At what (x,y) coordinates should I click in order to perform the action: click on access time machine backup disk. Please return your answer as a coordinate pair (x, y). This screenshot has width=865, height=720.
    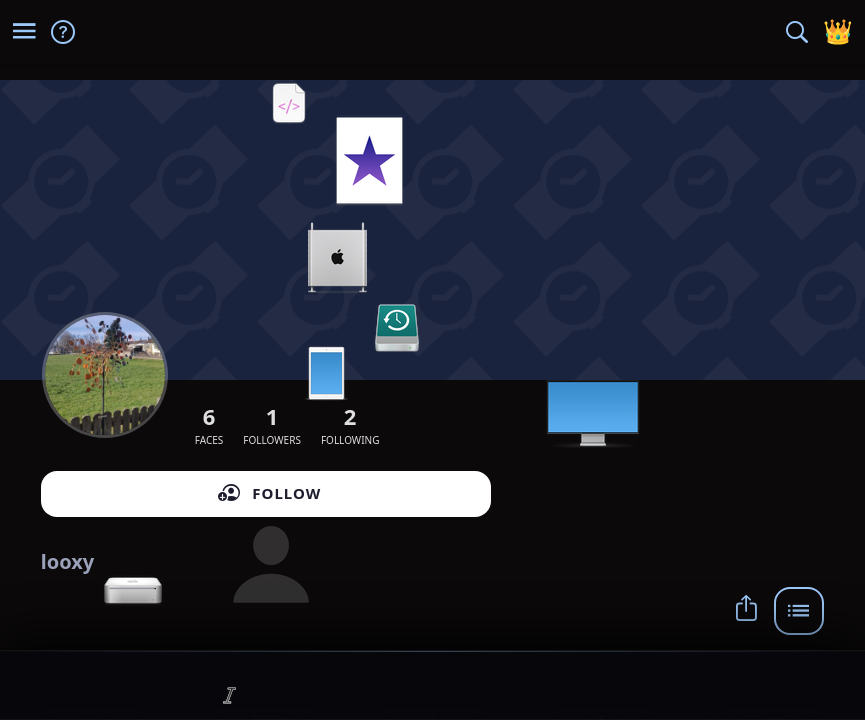
    Looking at the image, I should click on (397, 329).